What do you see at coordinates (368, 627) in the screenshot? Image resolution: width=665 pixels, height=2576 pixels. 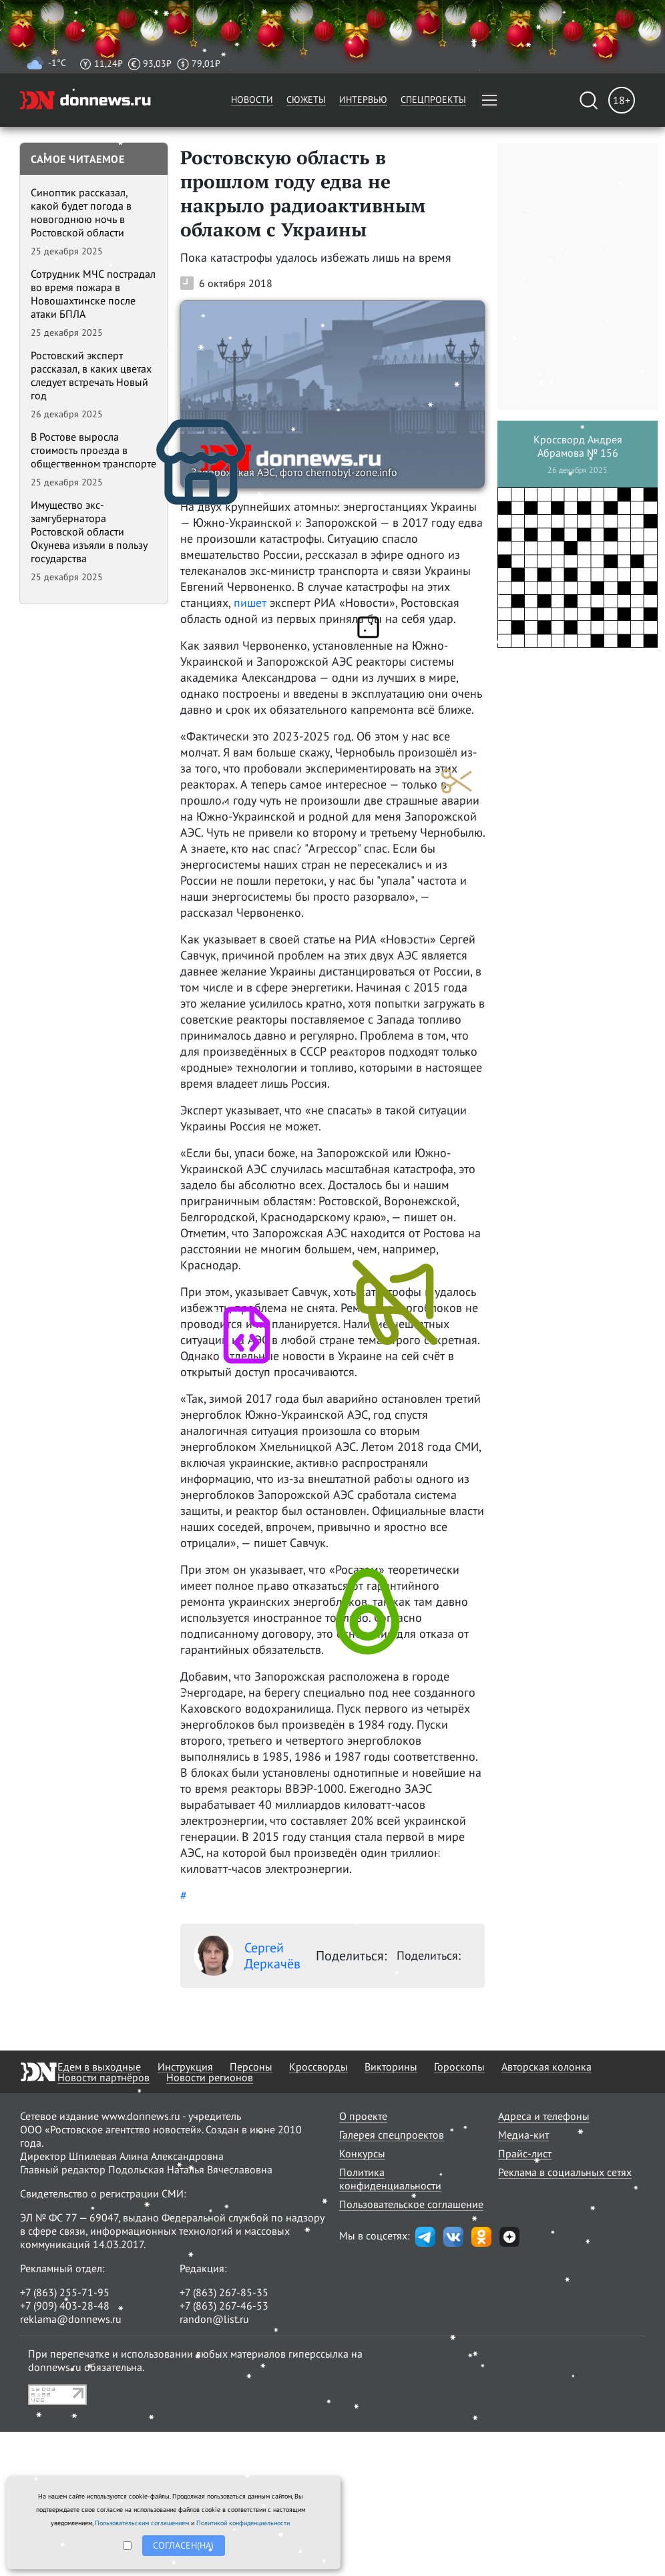 I see `roll for a random result` at bounding box center [368, 627].